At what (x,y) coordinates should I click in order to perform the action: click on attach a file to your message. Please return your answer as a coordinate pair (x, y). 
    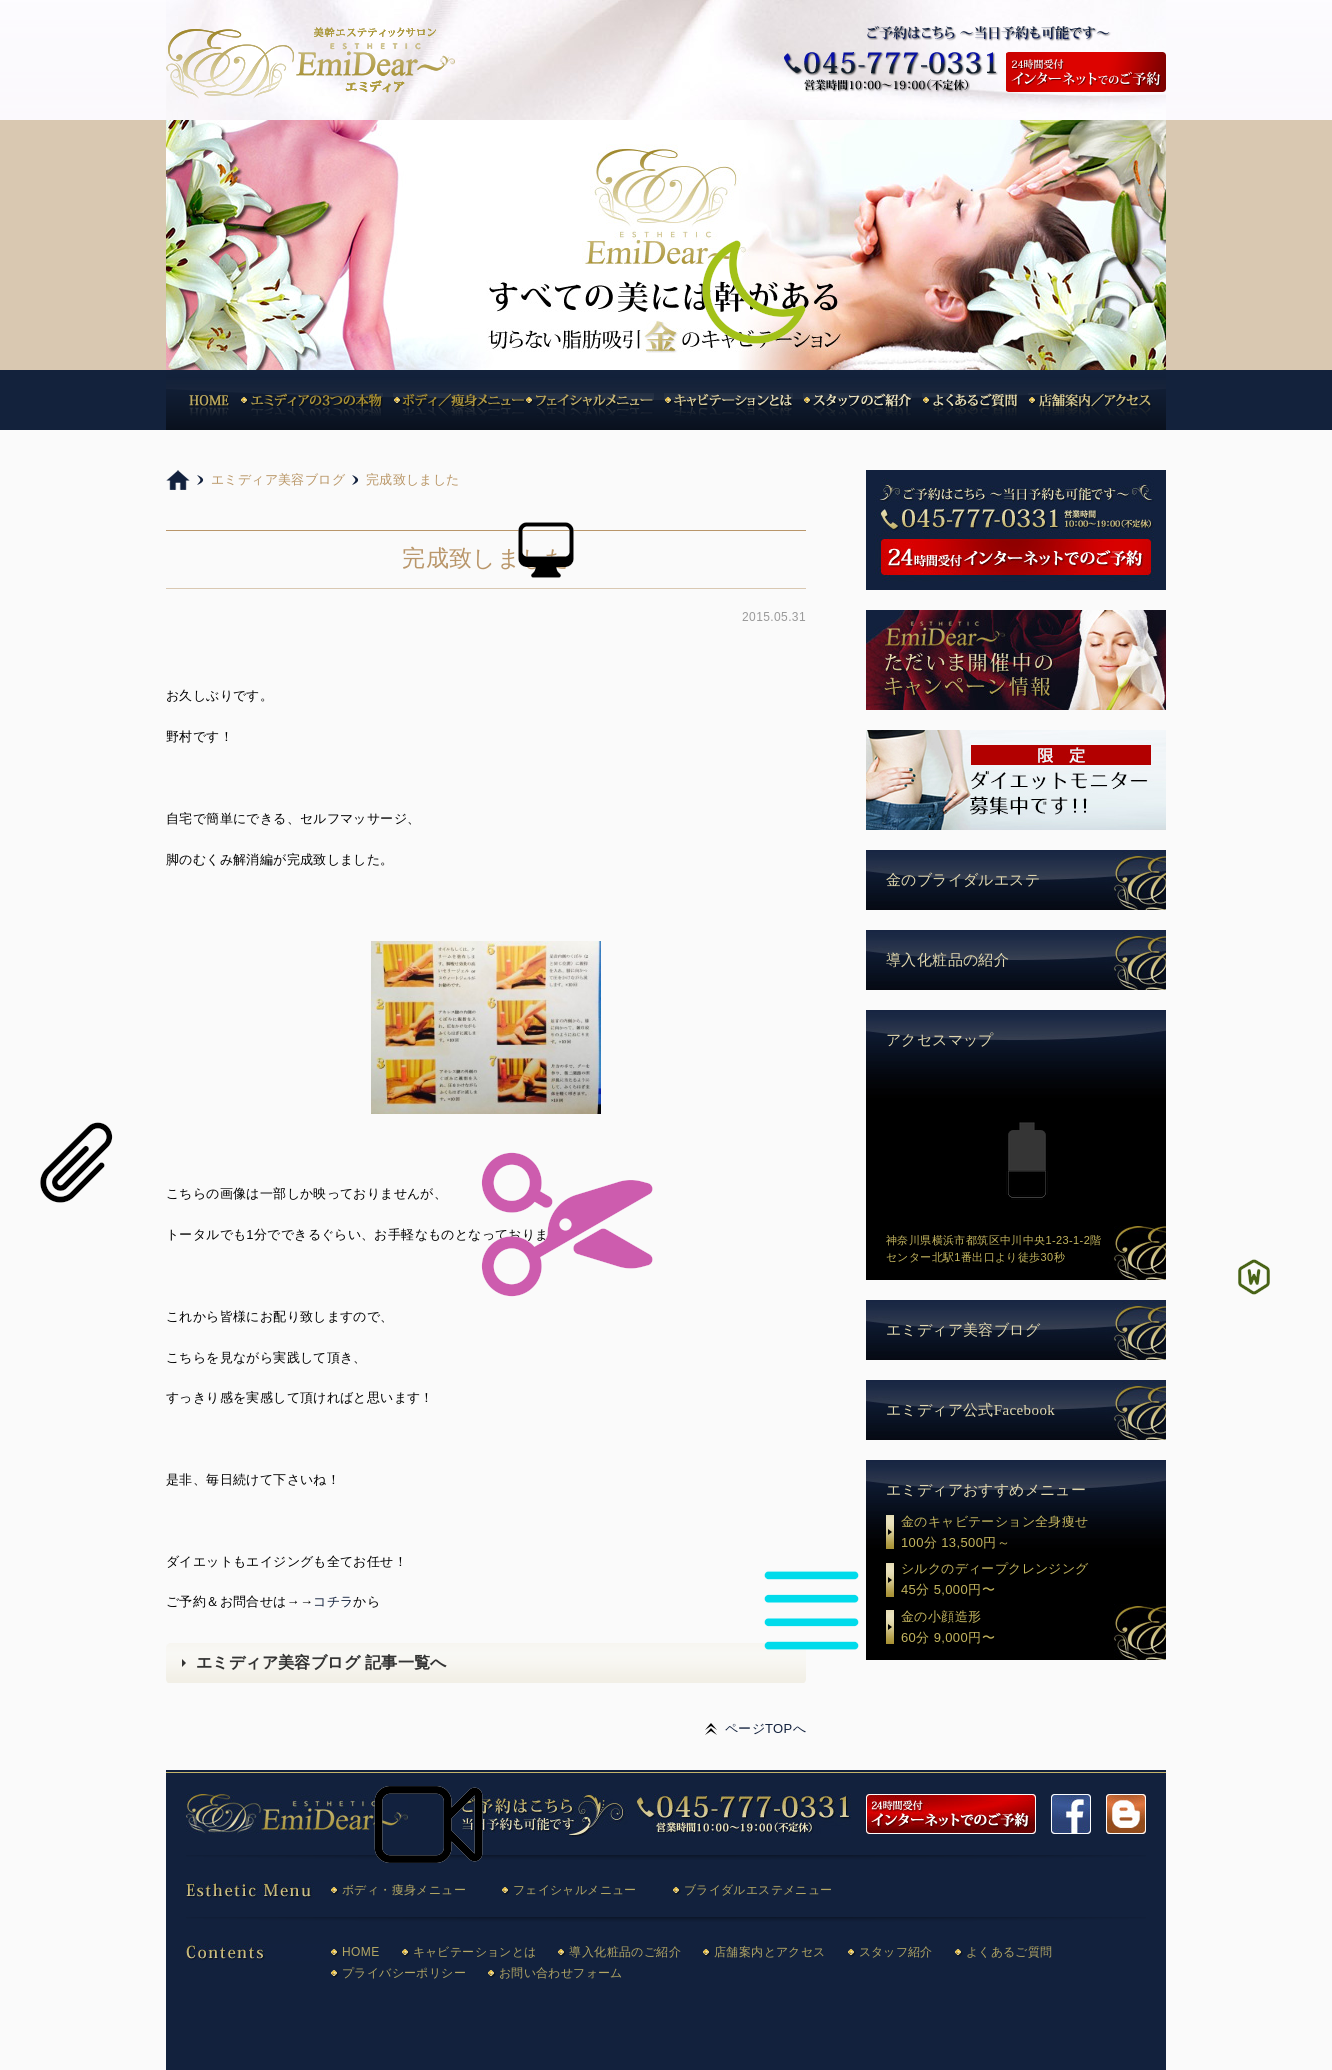
    Looking at the image, I should click on (77, 1162).